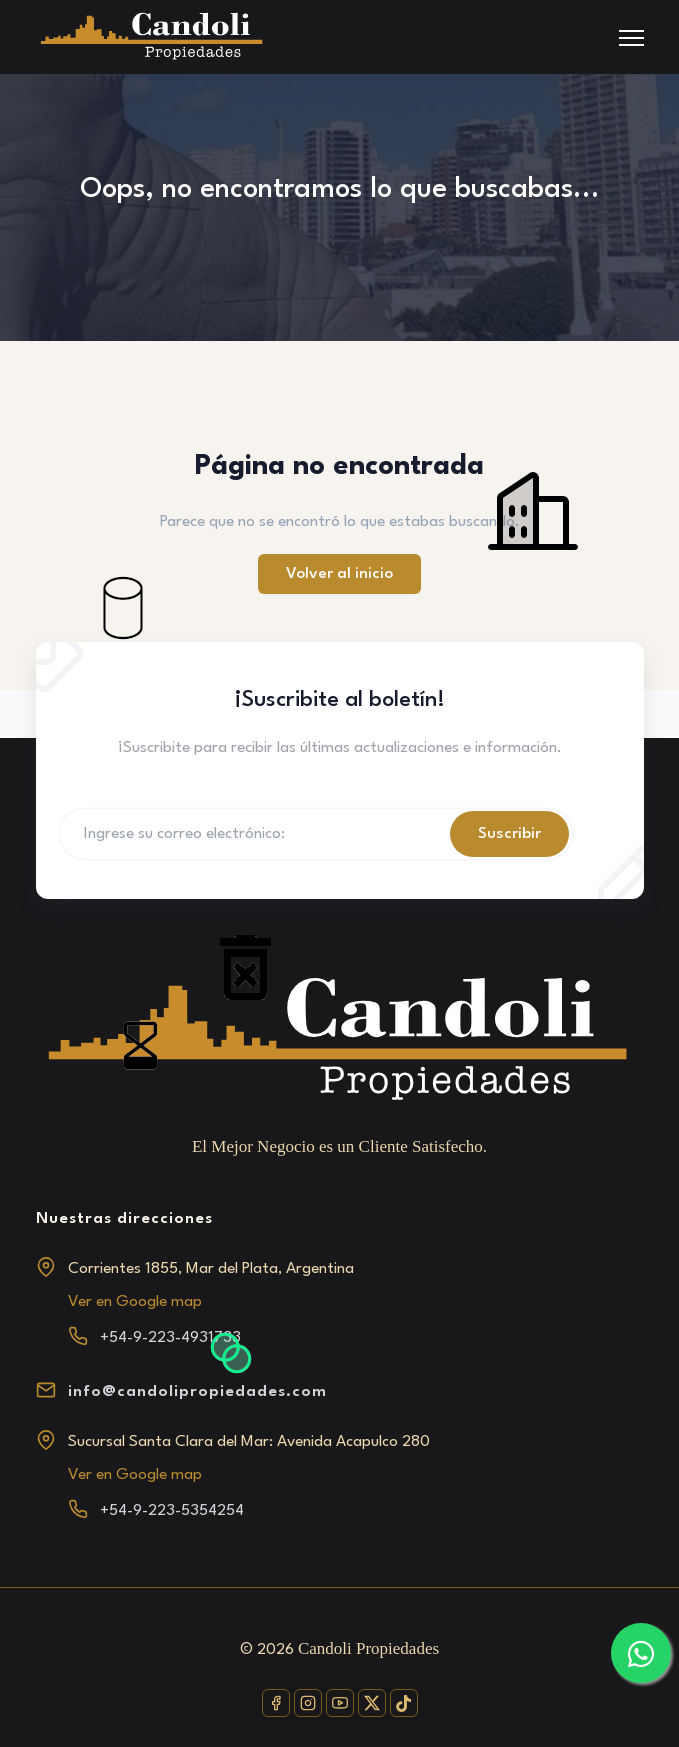 The height and width of the screenshot is (1747, 679). Describe the element at coordinates (245, 967) in the screenshot. I see `permanently delete an item` at that location.